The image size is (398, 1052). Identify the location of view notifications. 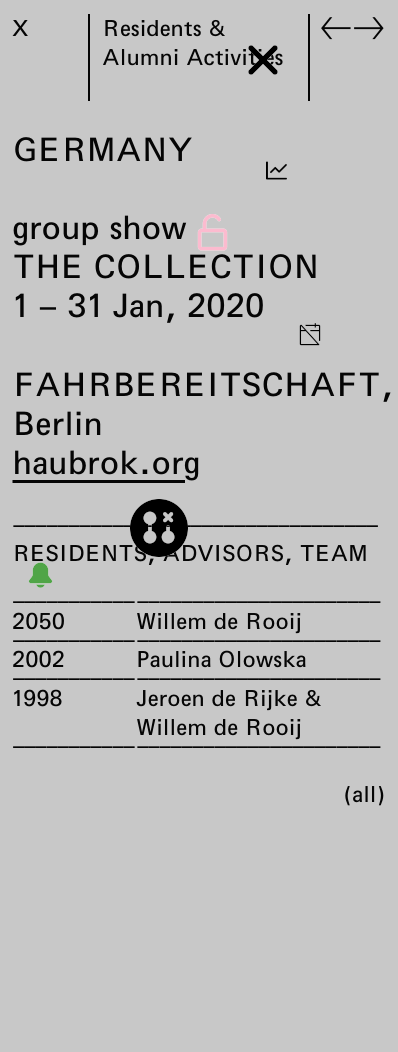
(40, 575).